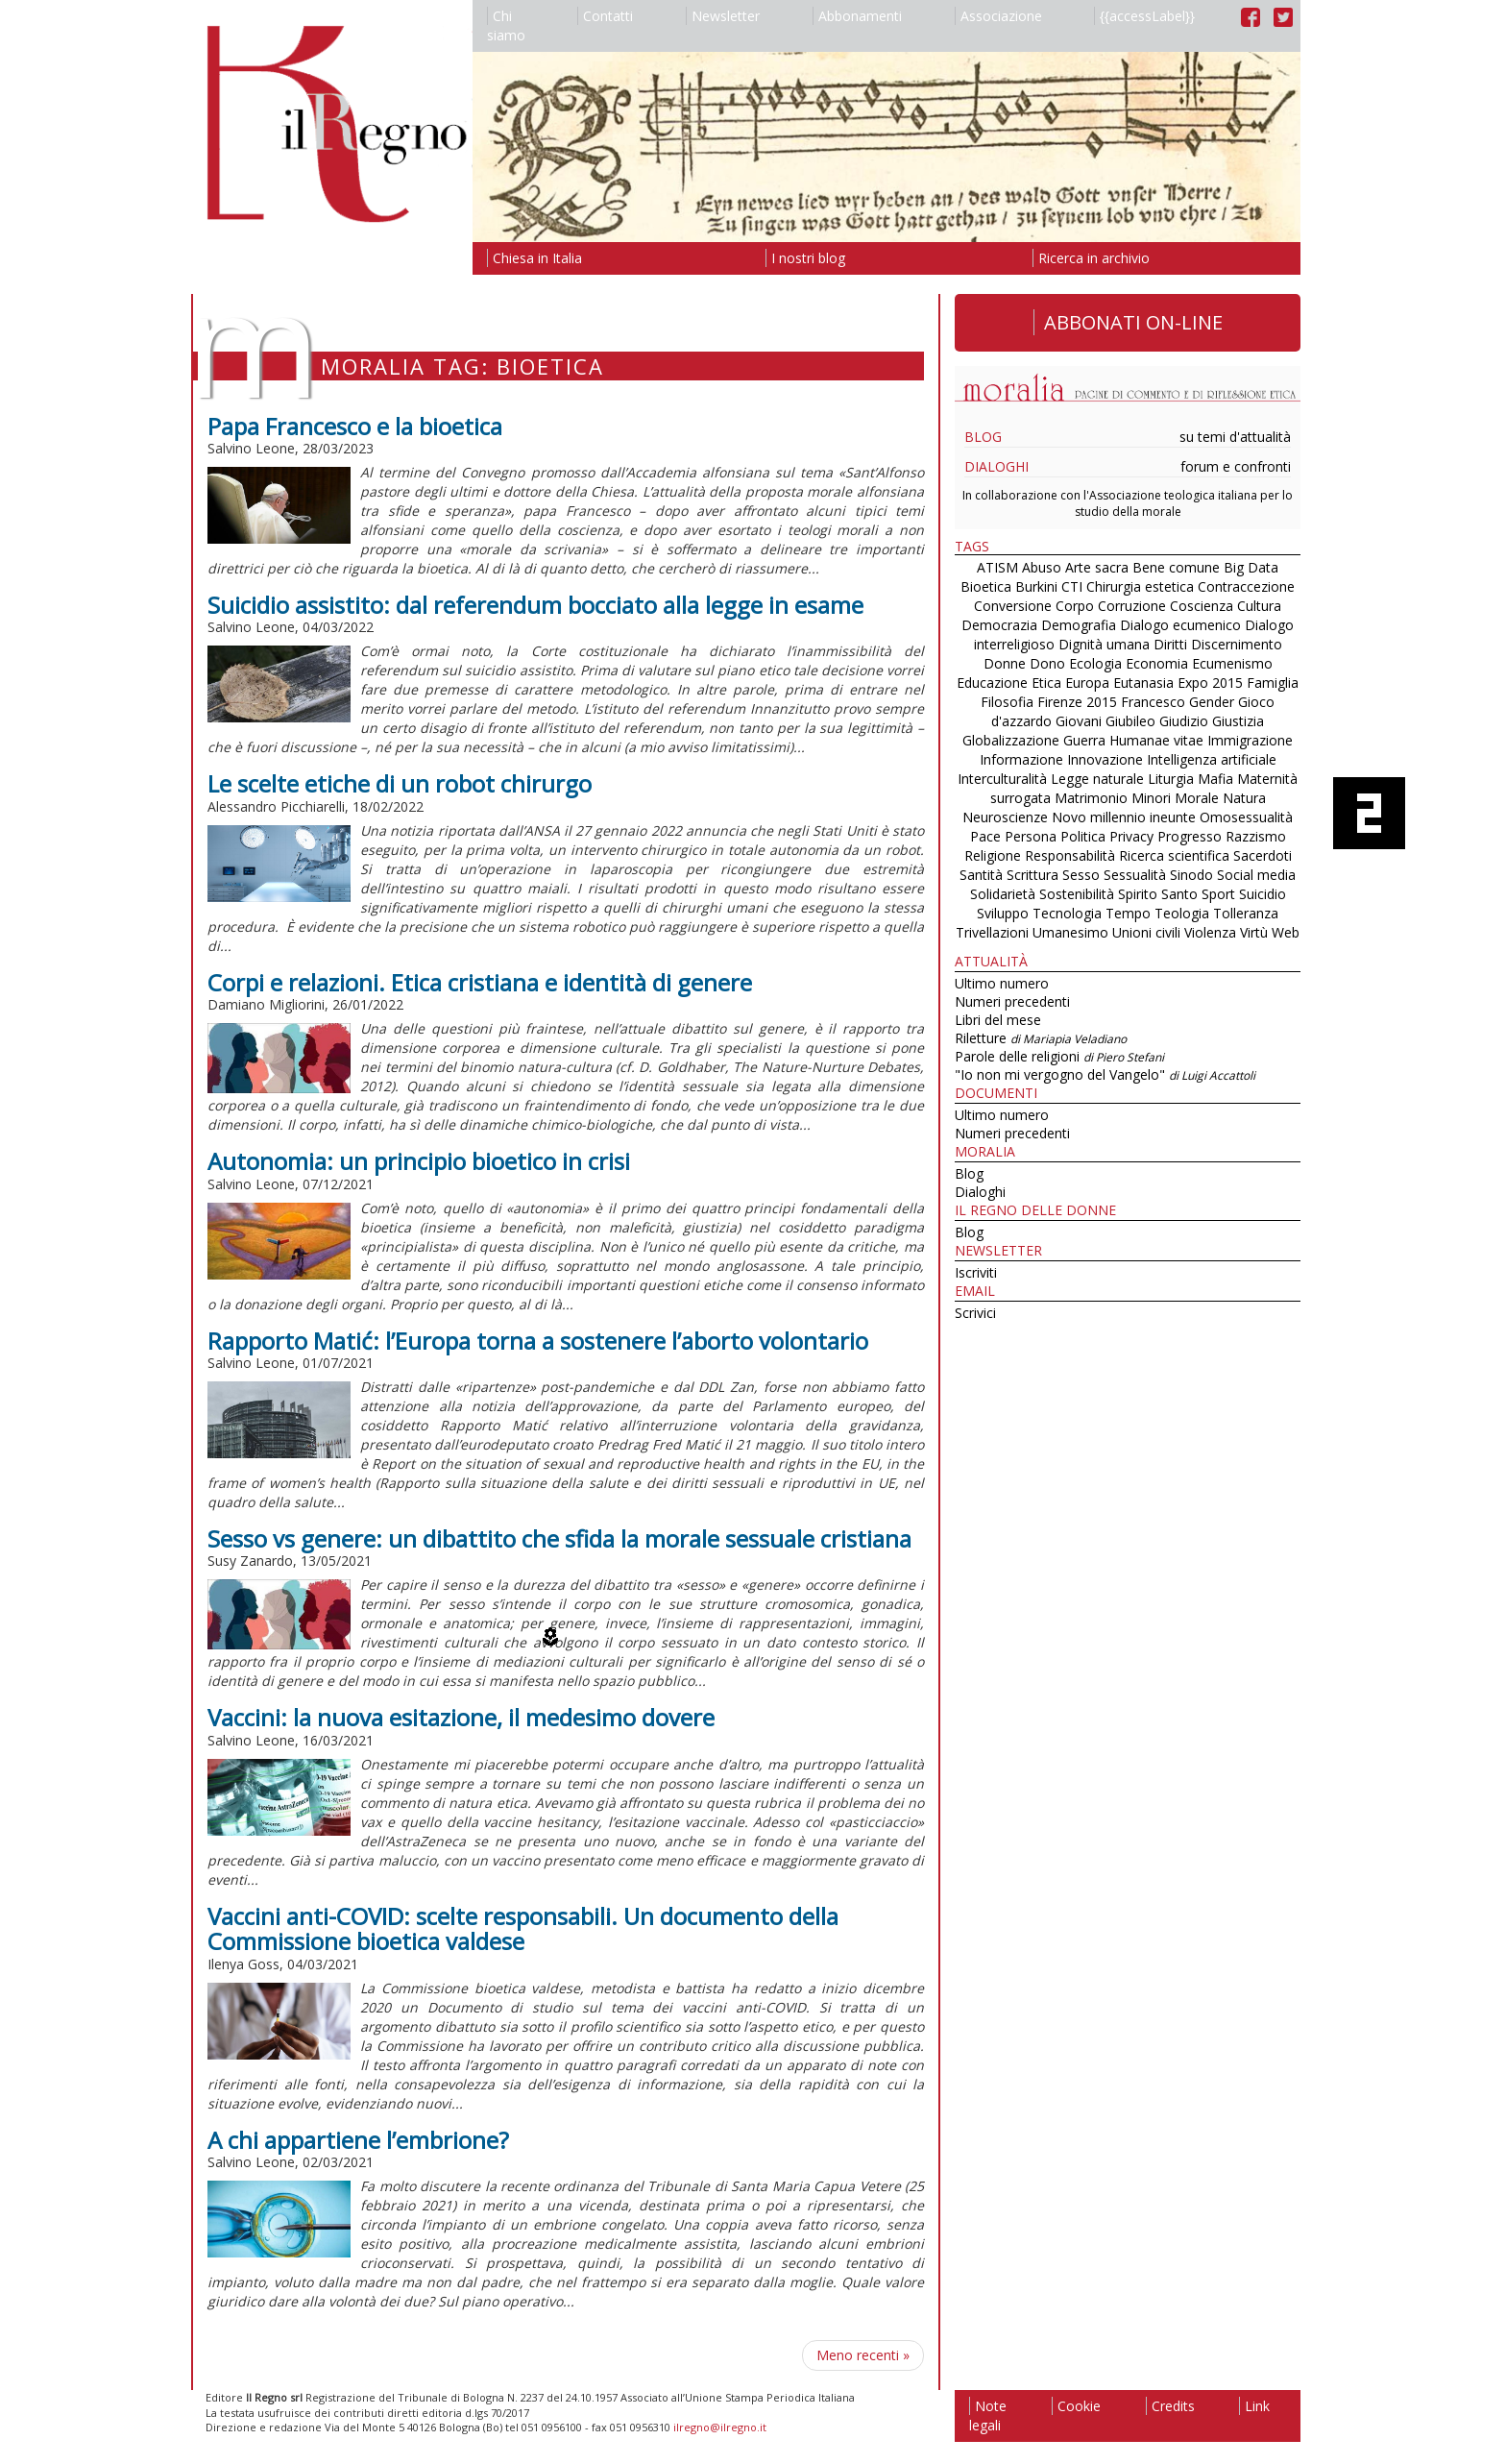  I want to click on select option number two, so click(1369, 813).